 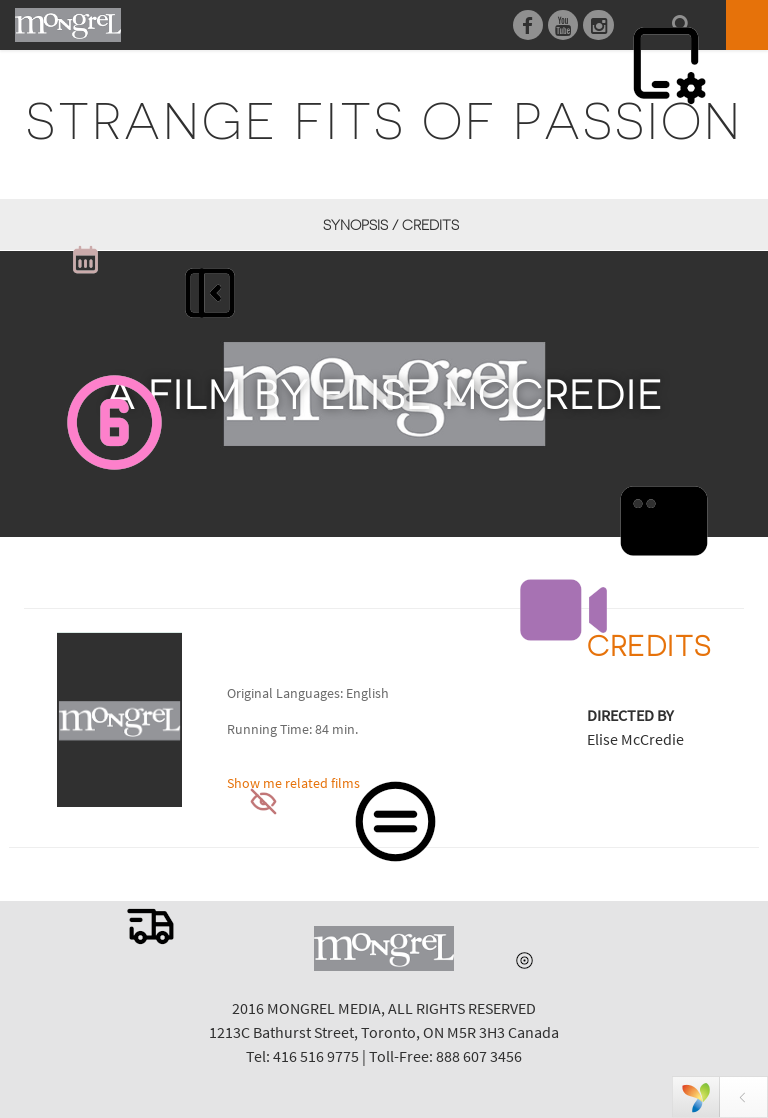 What do you see at coordinates (666, 63) in the screenshot?
I see `access tablet device settings` at bounding box center [666, 63].